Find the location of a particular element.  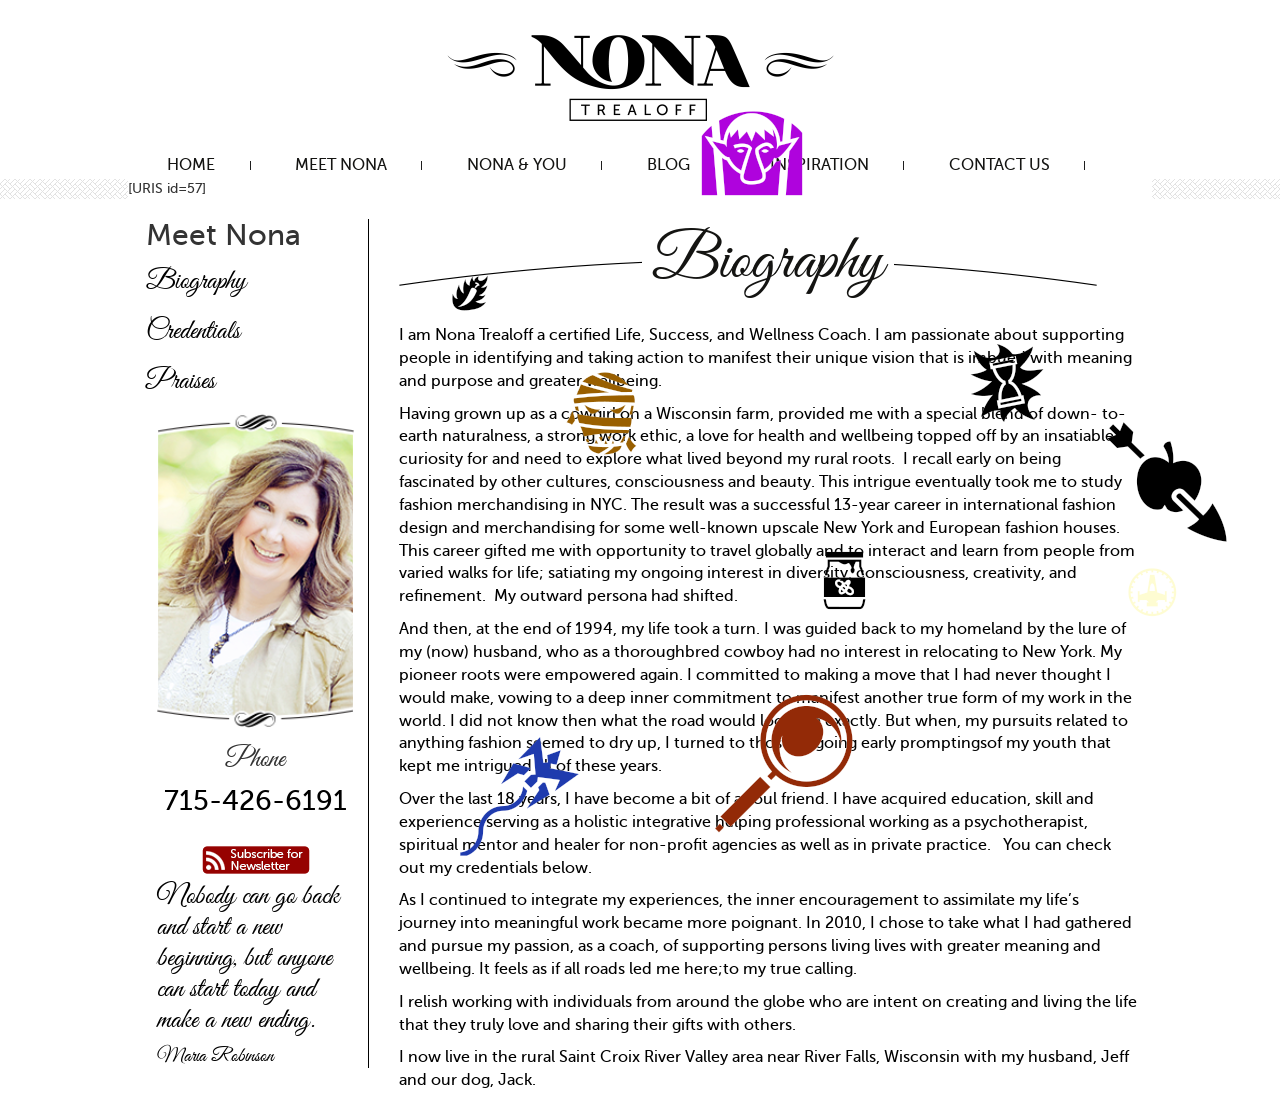

select pimiento or pepper ingredient is located at coordinates (470, 293).